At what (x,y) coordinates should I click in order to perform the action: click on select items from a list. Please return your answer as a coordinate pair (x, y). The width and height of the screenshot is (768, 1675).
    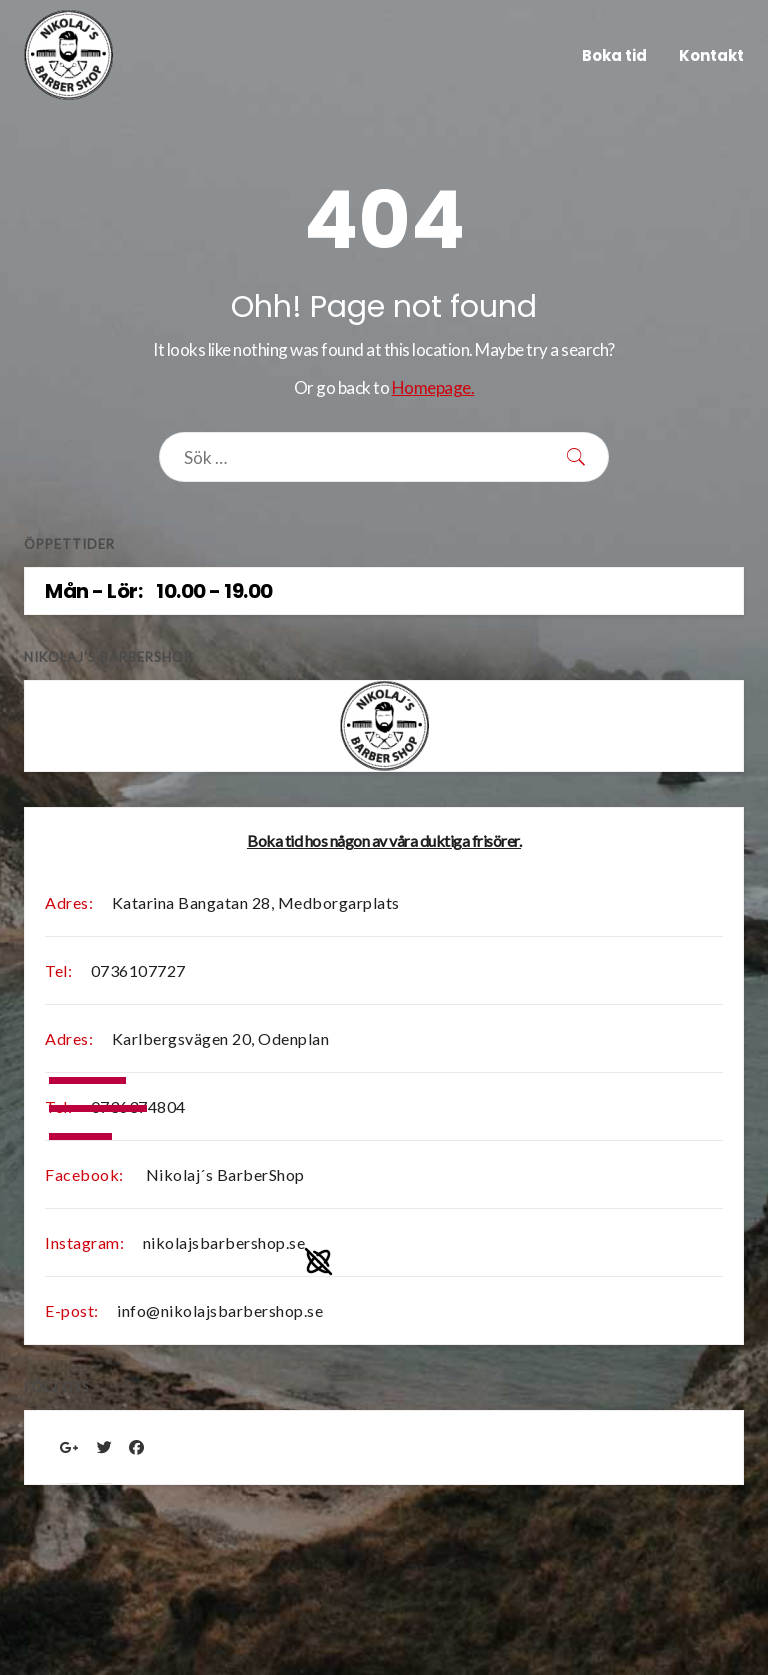
    Looking at the image, I should click on (98, 1112).